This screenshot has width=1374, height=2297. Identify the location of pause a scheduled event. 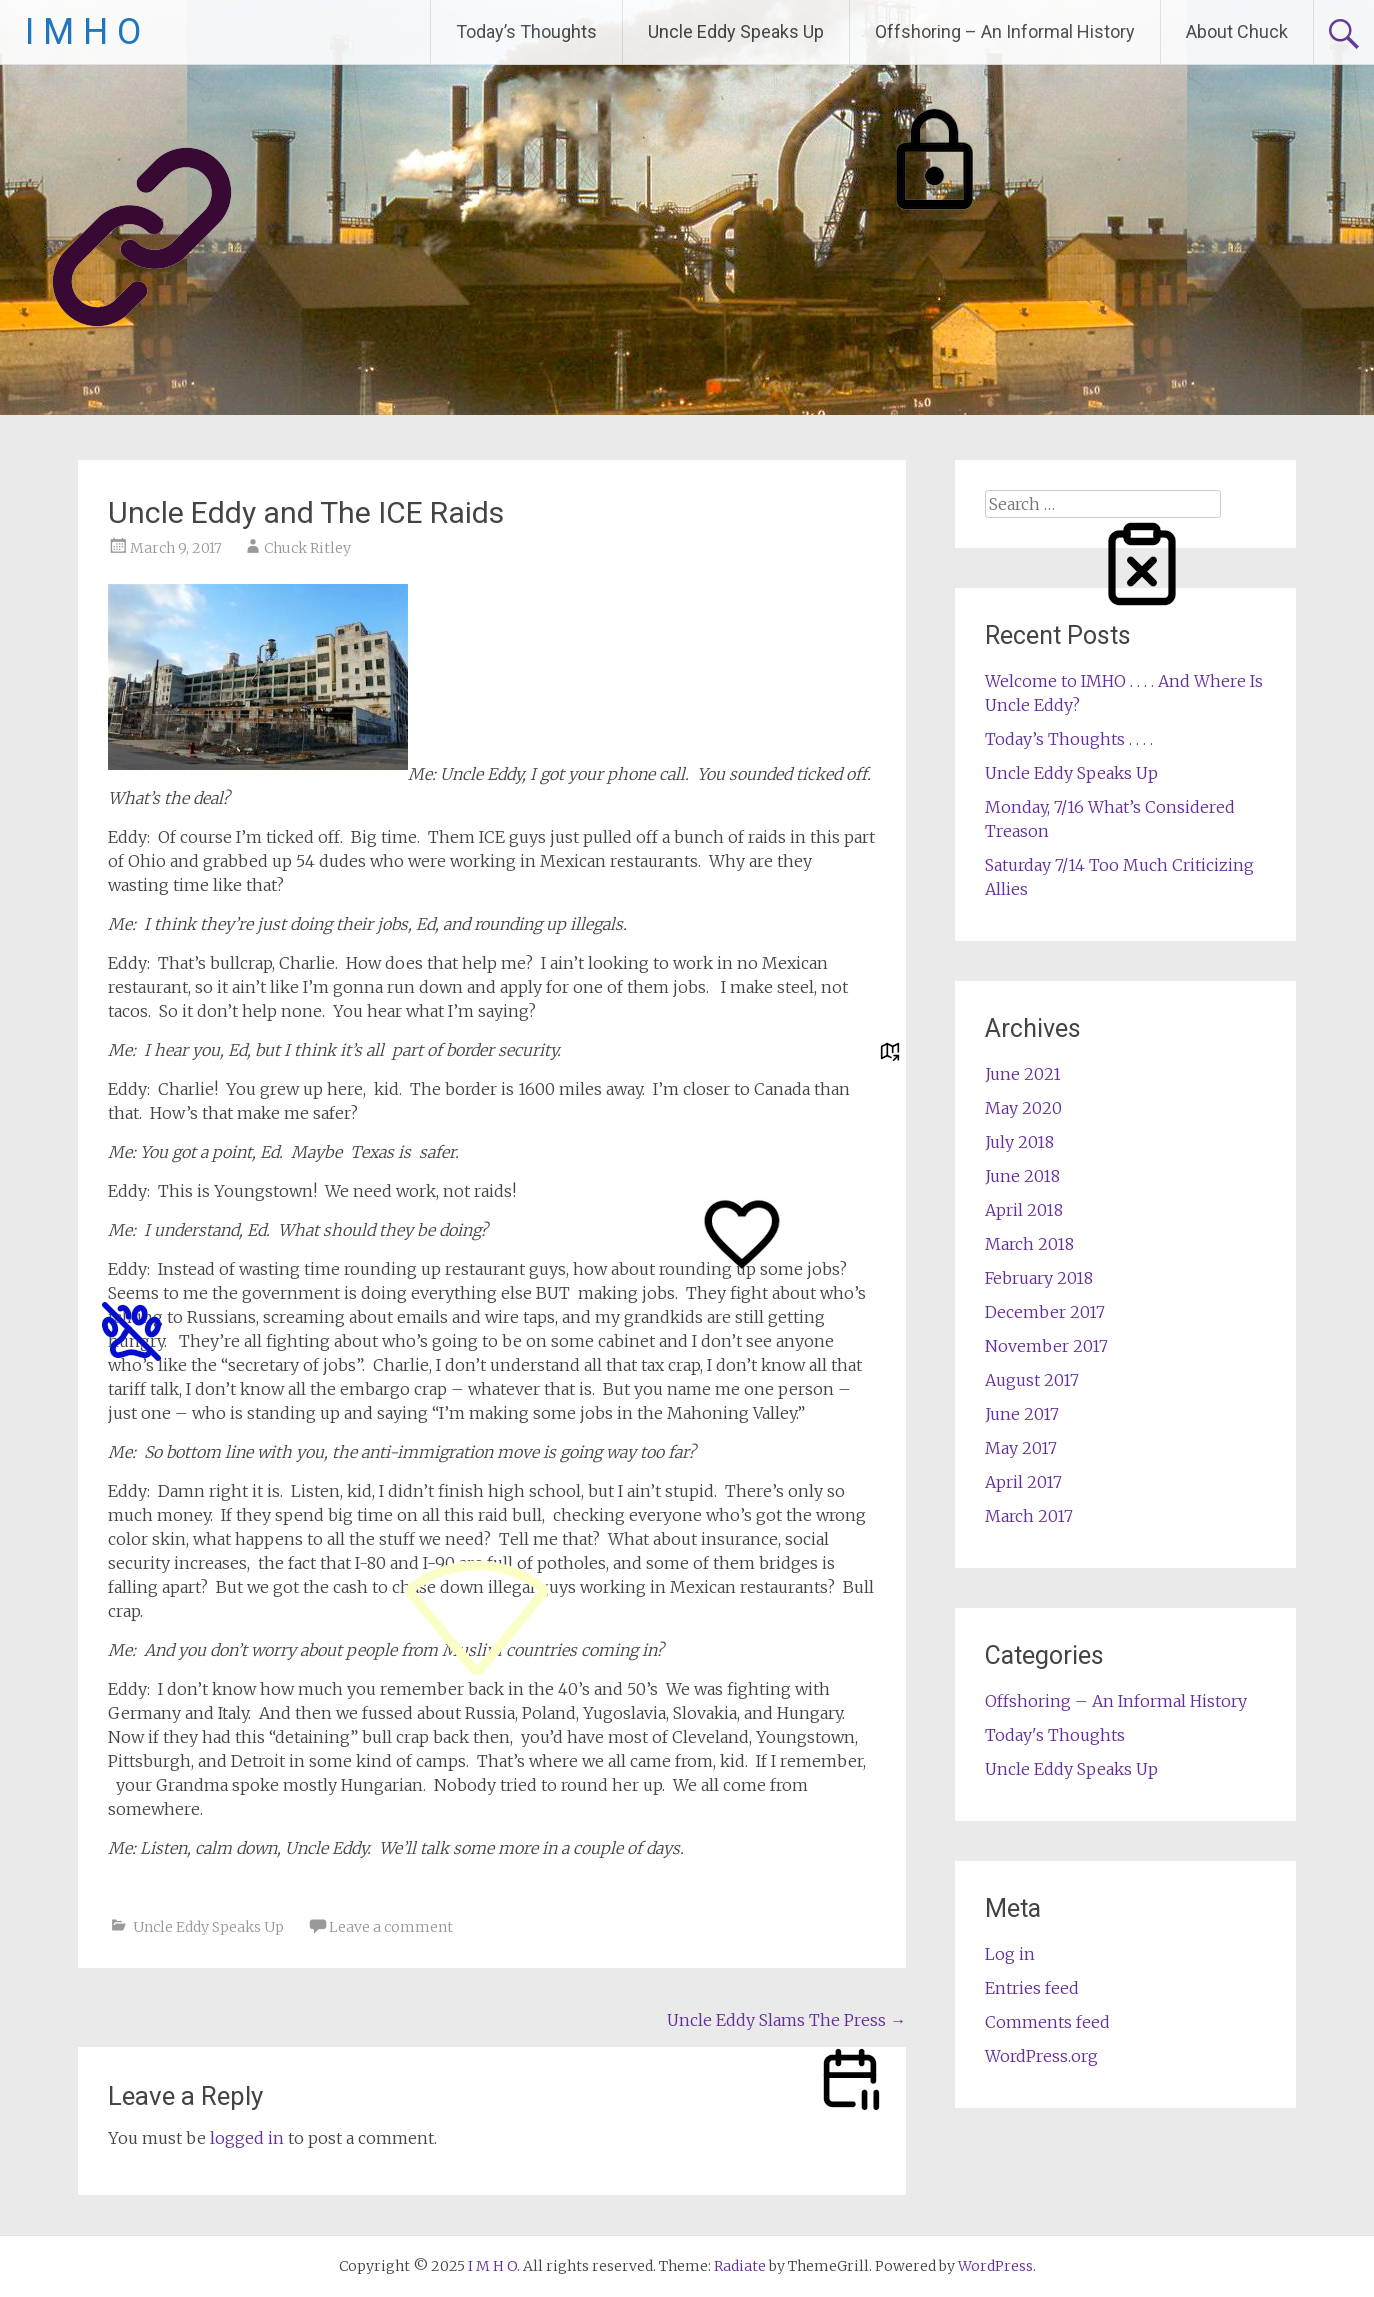
(850, 2078).